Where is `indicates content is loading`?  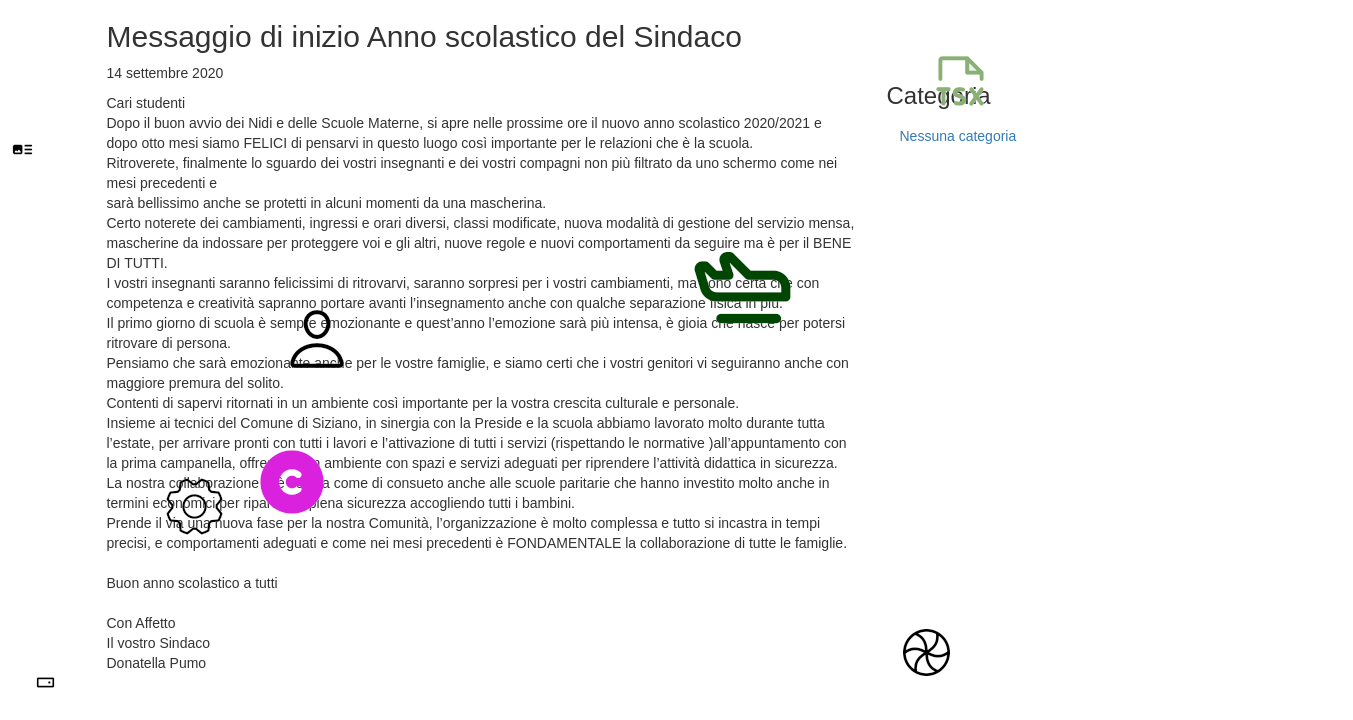
indicates content is loading is located at coordinates (926, 652).